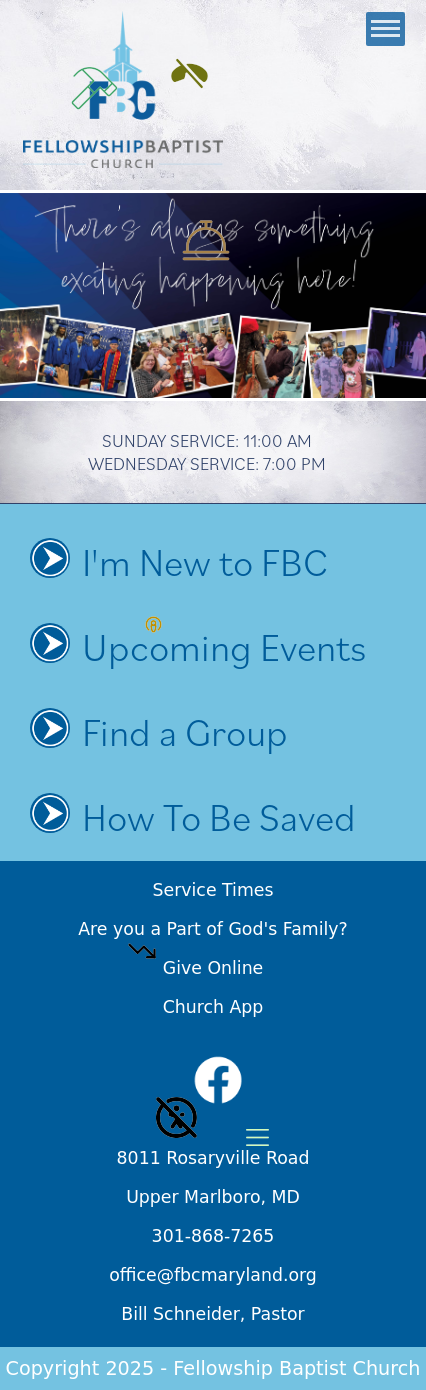 The width and height of the screenshot is (426, 1390). What do you see at coordinates (206, 242) in the screenshot?
I see `request assistance or service` at bounding box center [206, 242].